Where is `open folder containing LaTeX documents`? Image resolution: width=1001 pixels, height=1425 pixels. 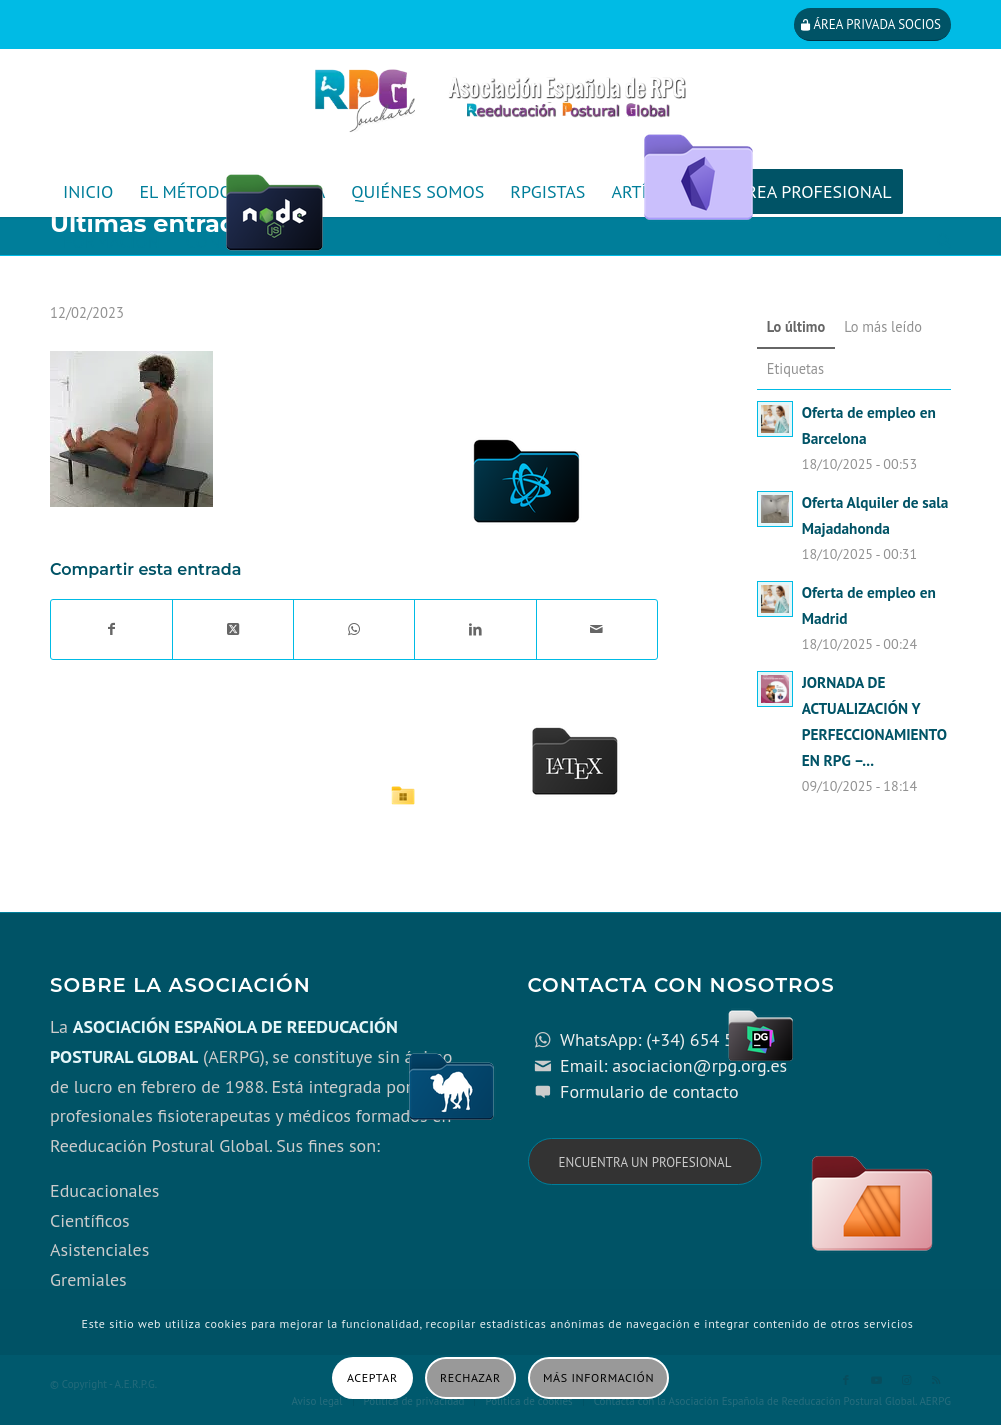 open folder containing LaTeX documents is located at coordinates (574, 763).